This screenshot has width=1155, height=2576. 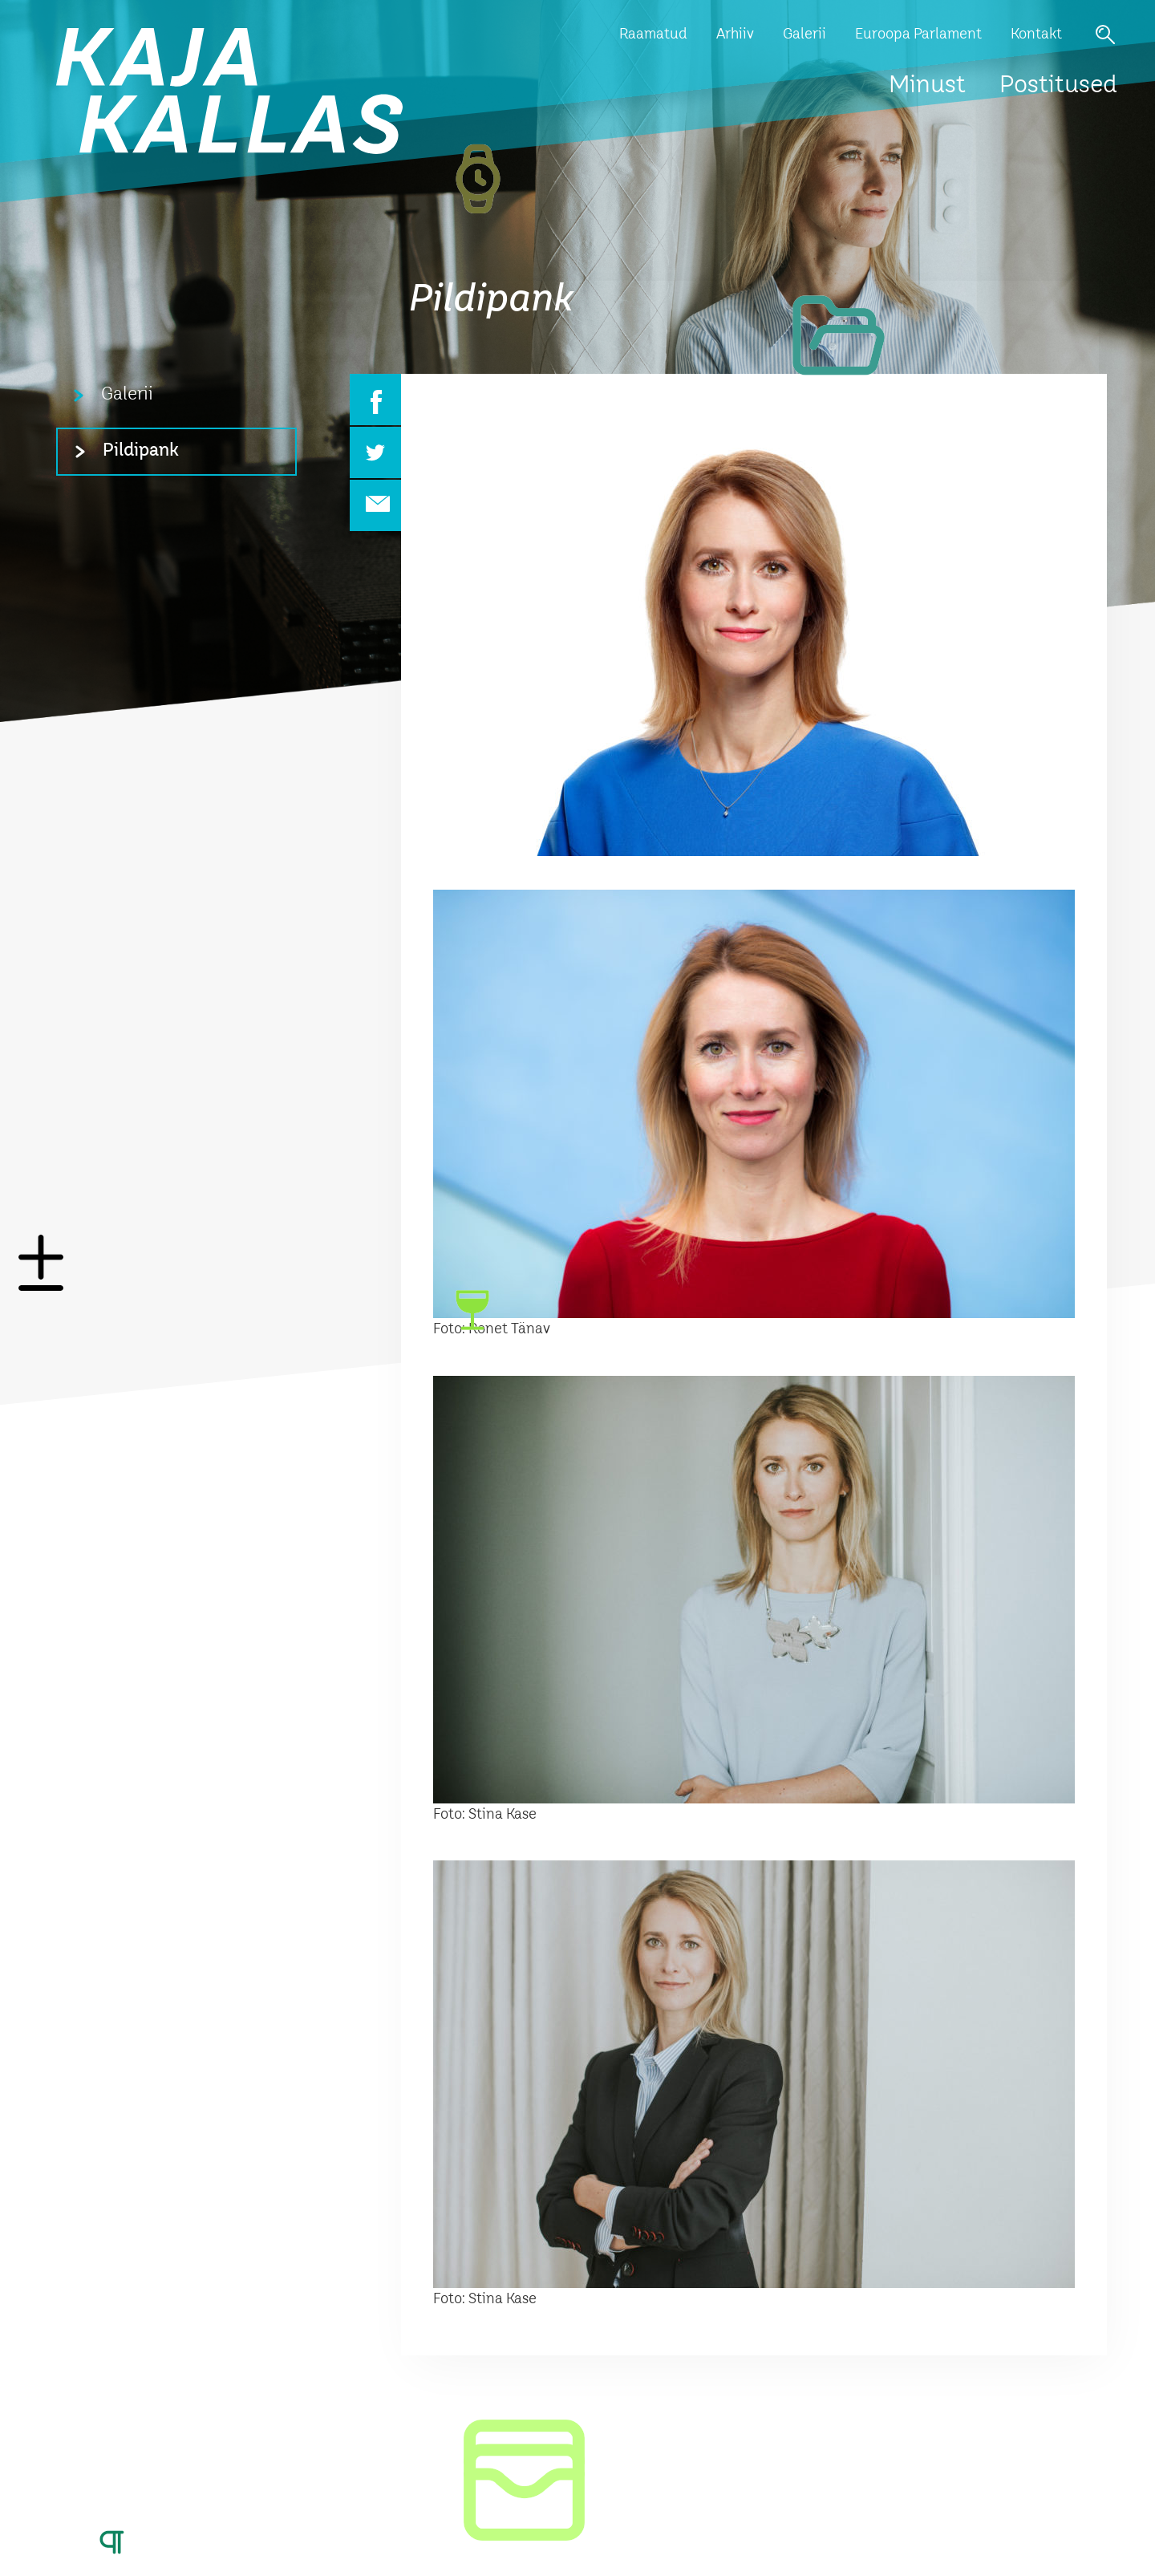 I want to click on browse wine selection or menu, so click(x=472, y=1310).